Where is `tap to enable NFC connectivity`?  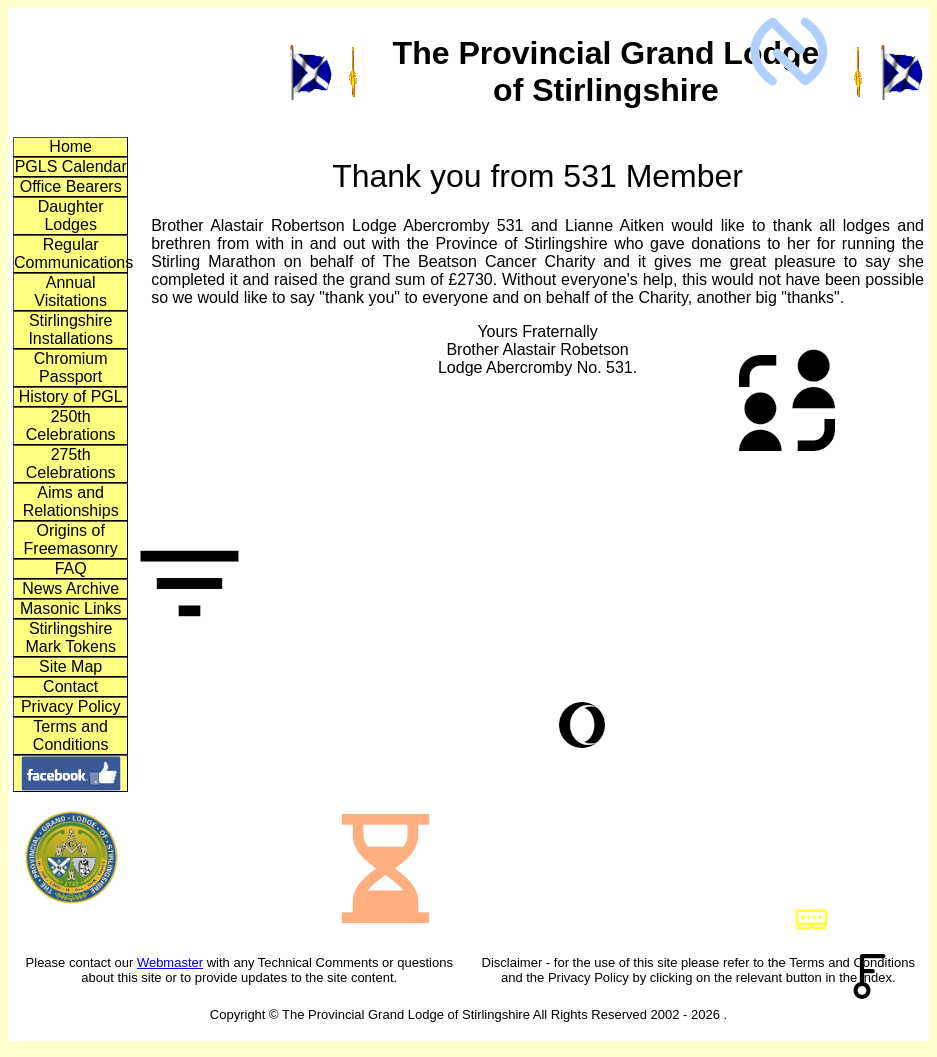
tap to enable NFC connectivity is located at coordinates (788, 51).